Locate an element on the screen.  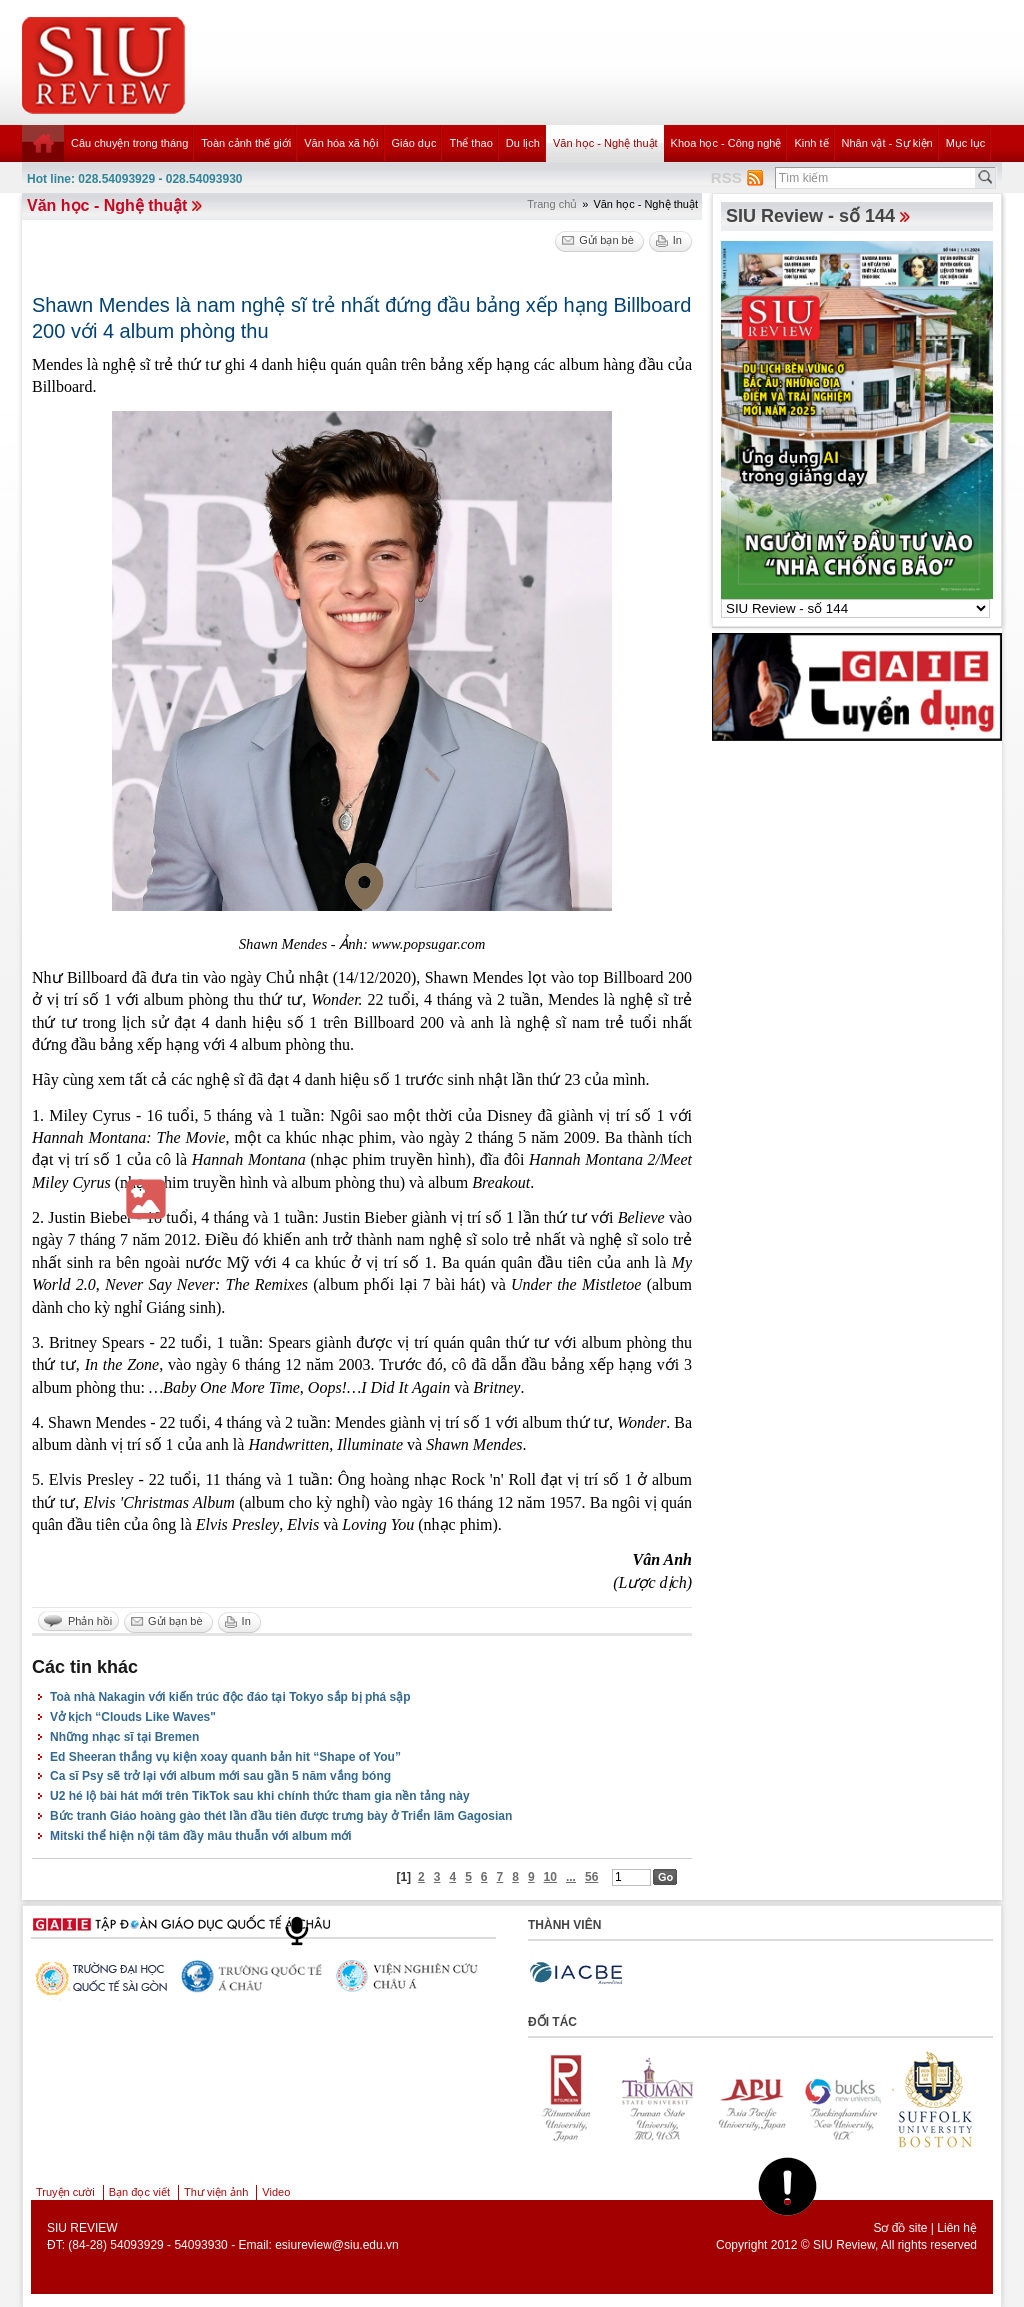
unmute your microphone is located at coordinates (297, 1931).